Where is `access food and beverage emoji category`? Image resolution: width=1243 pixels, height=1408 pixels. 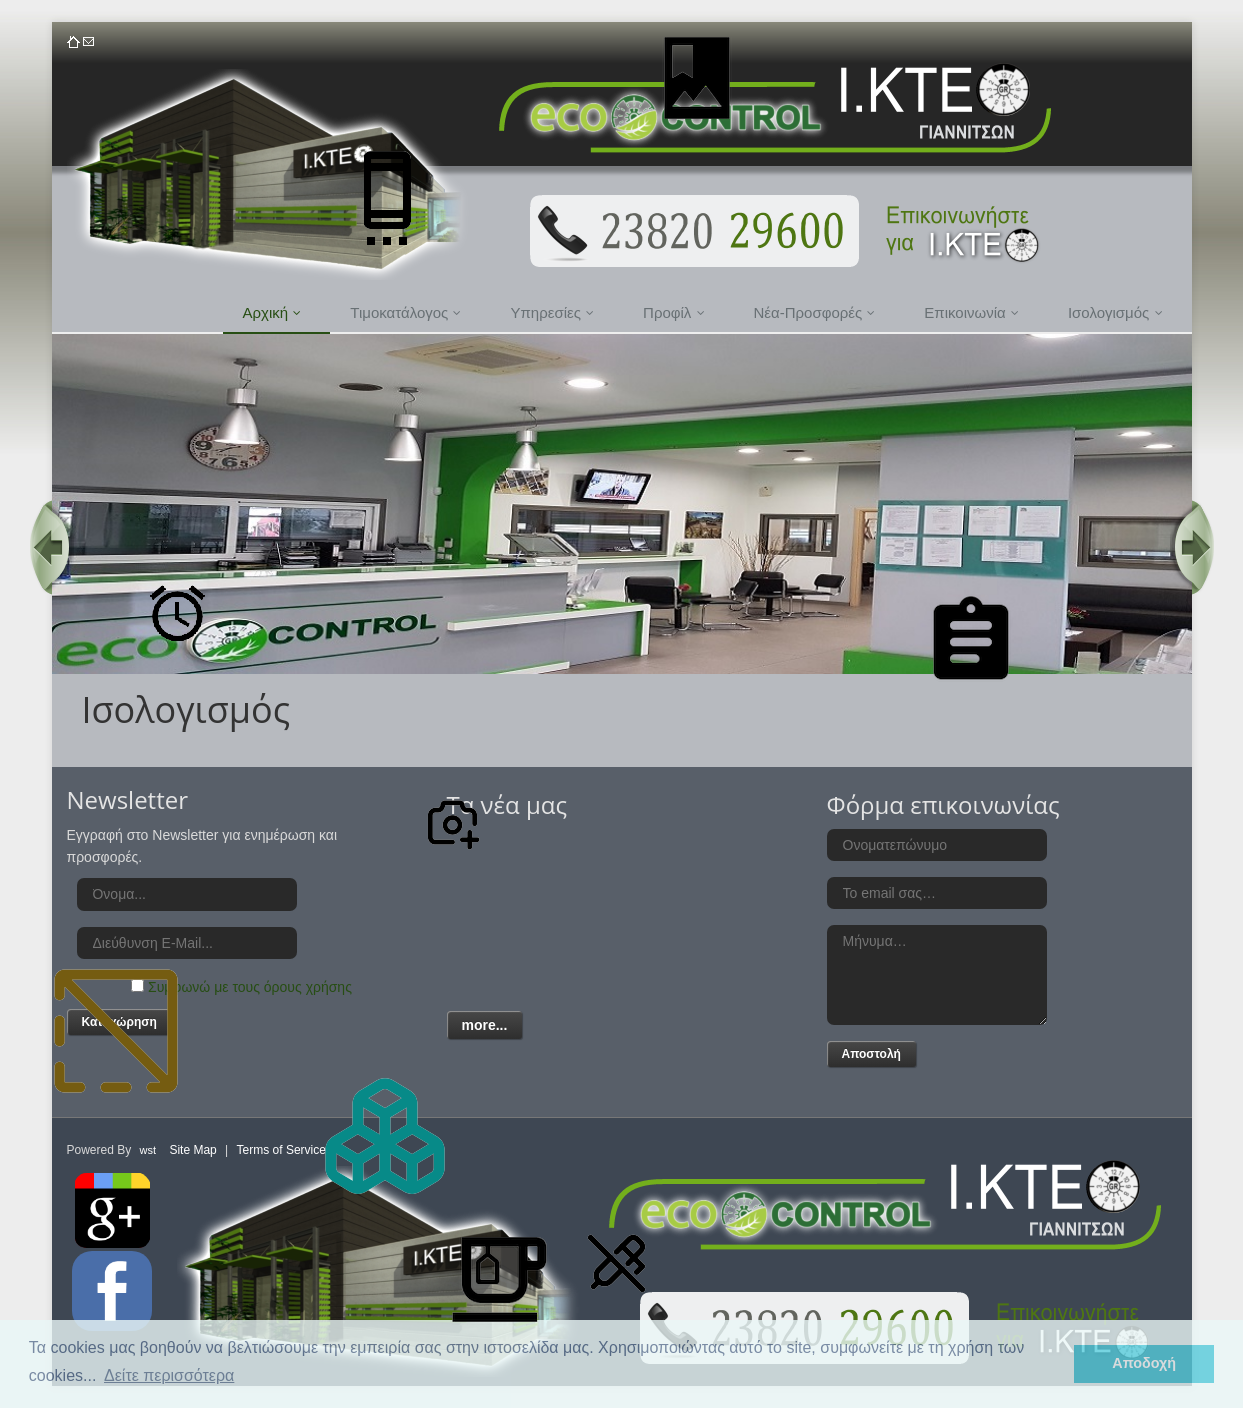 access food and beverage emoji category is located at coordinates (499, 1279).